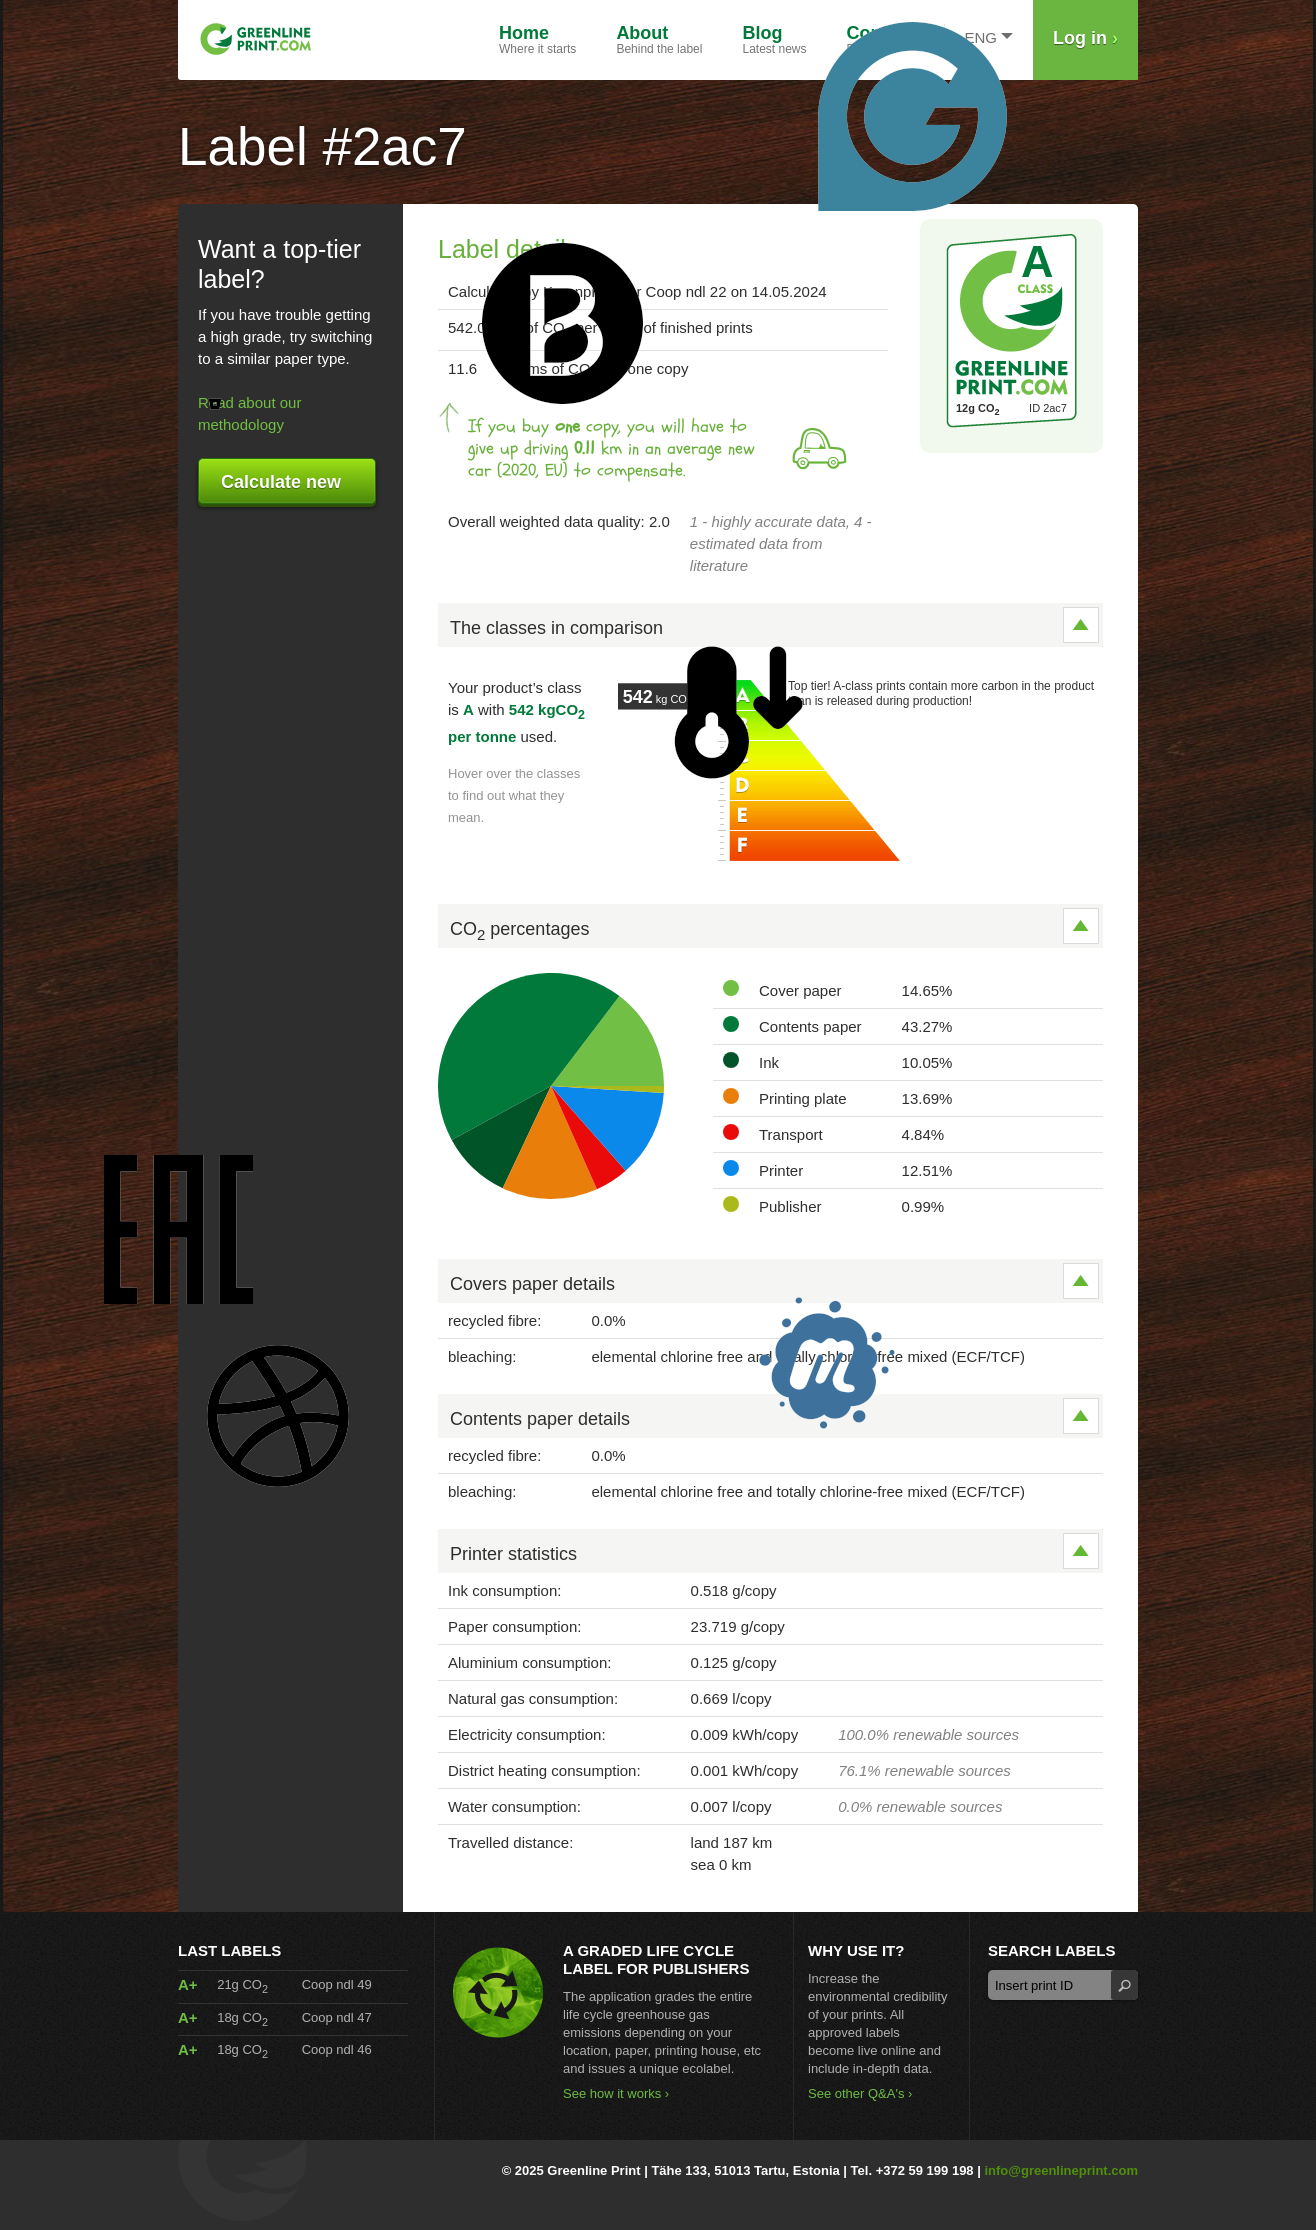 Image resolution: width=1316 pixels, height=2230 pixels. What do you see at coordinates (912, 116) in the screenshot?
I see `open Grammarly writing assistant` at bounding box center [912, 116].